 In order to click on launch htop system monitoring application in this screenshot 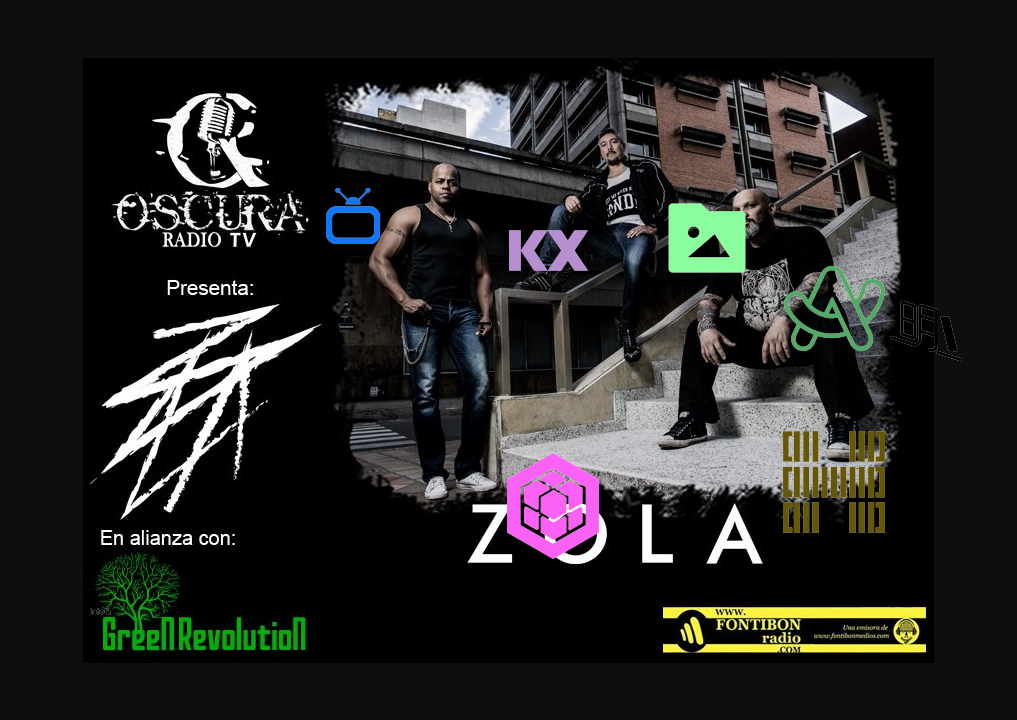, I will do `click(834, 482)`.